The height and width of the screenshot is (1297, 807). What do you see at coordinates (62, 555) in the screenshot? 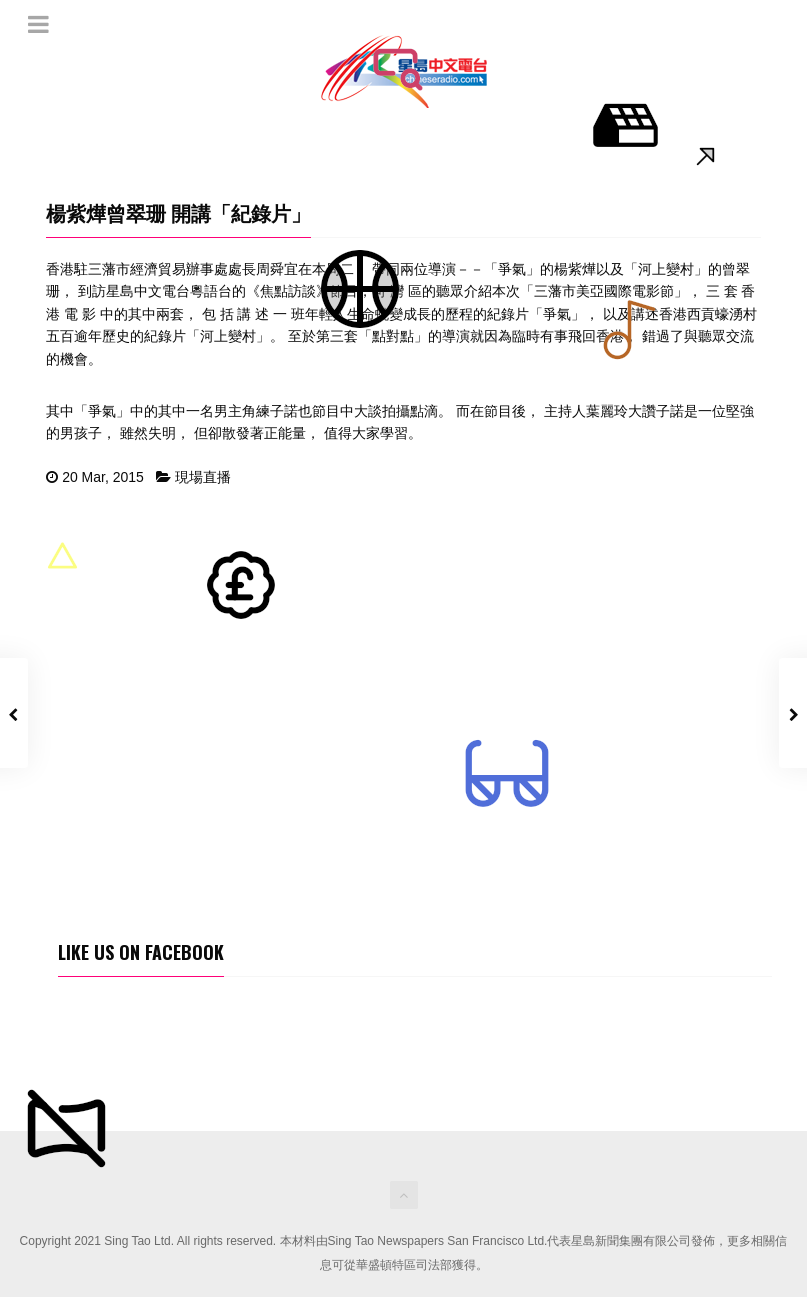
I see `visit zeit/vercel website or documentation` at bounding box center [62, 555].